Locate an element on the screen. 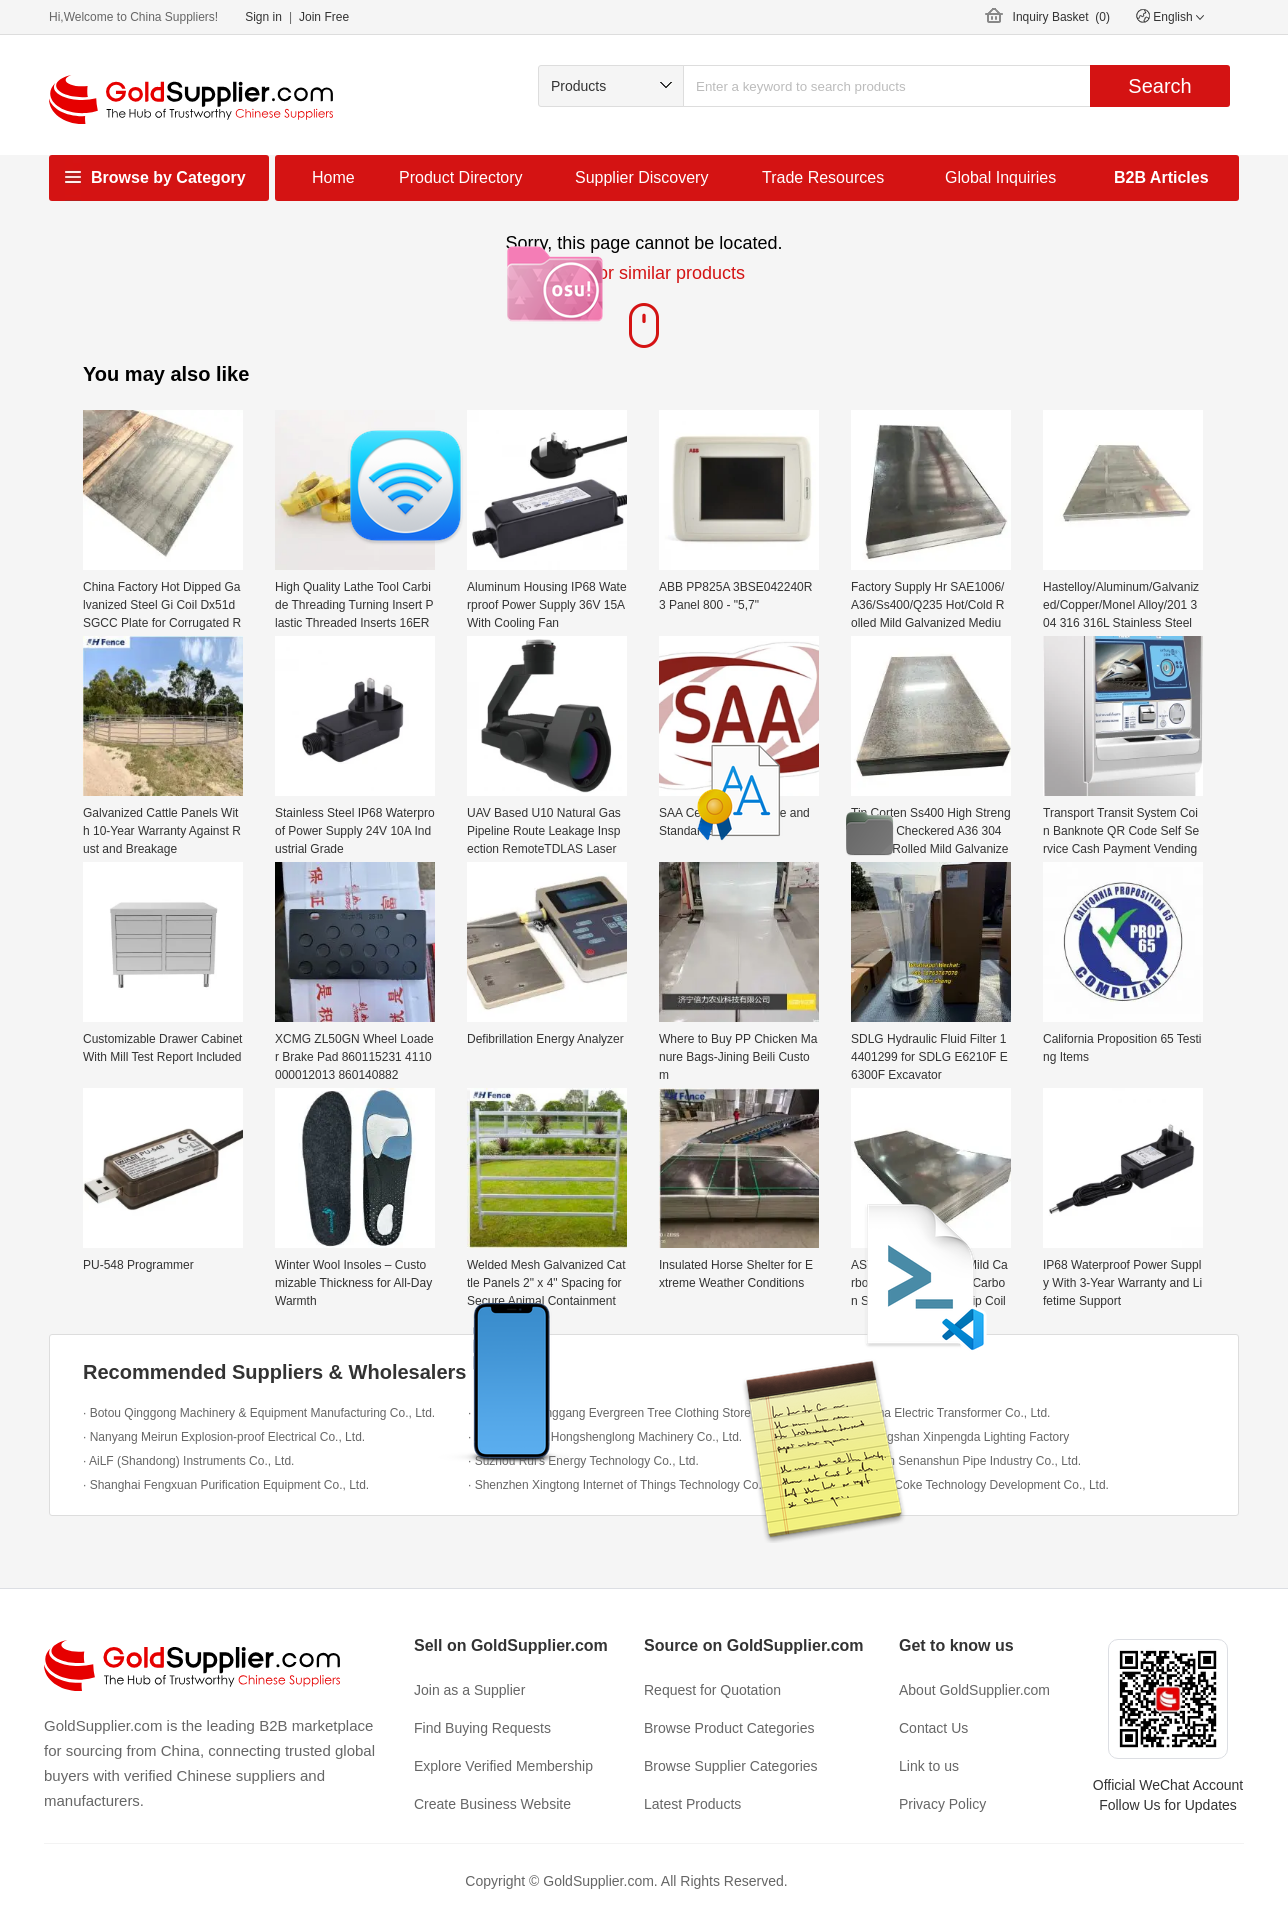  open folder to view contents is located at coordinates (869, 833).